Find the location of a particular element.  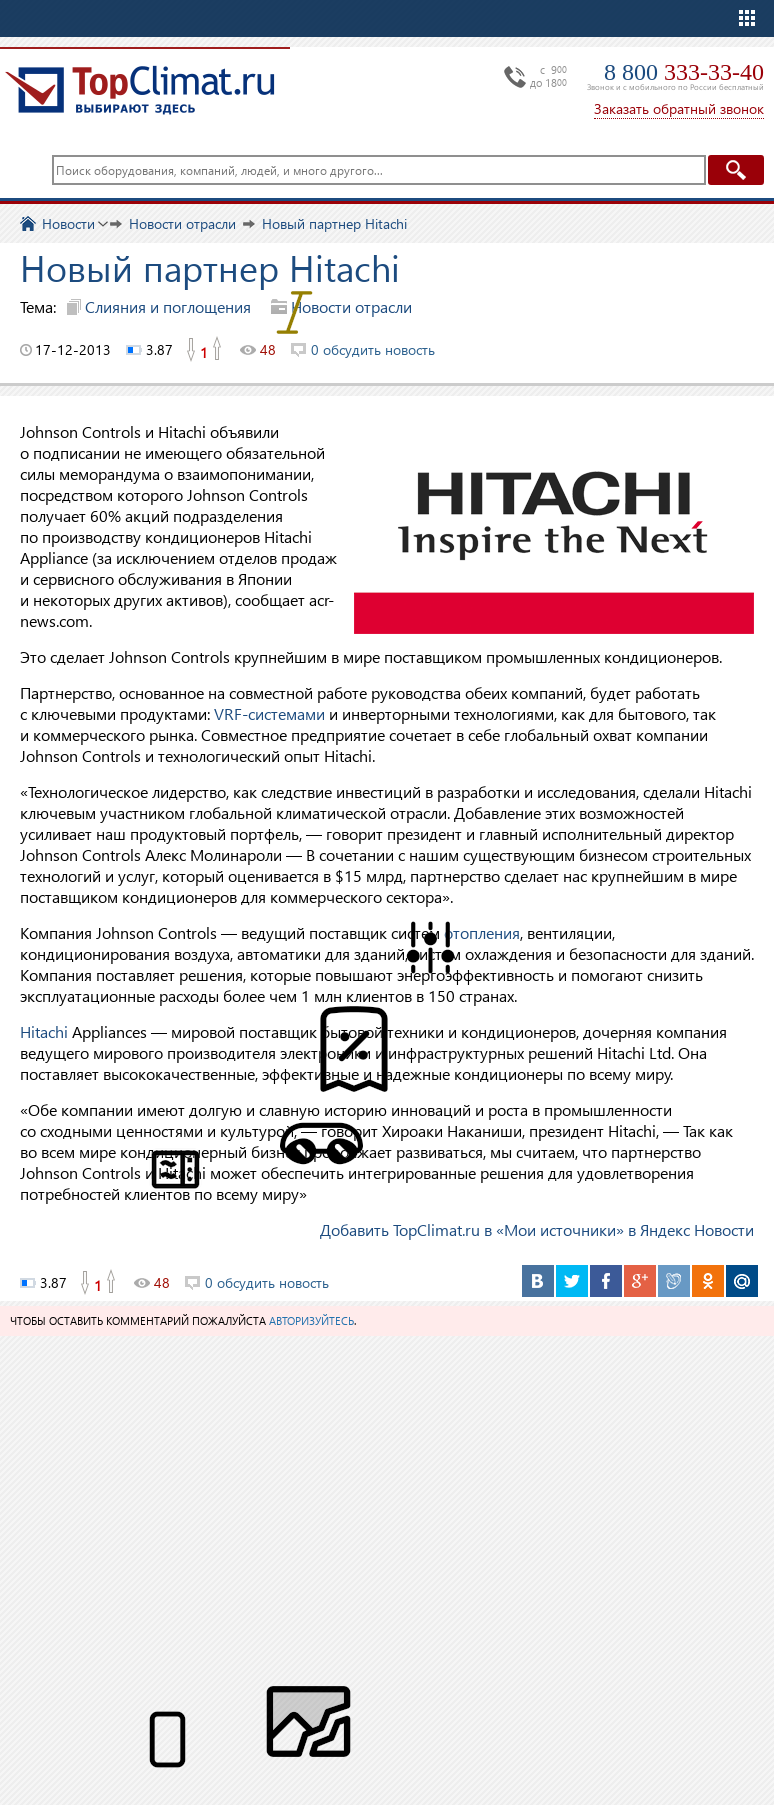

view discount or coupon codes is located at coordinates (354, 1049).